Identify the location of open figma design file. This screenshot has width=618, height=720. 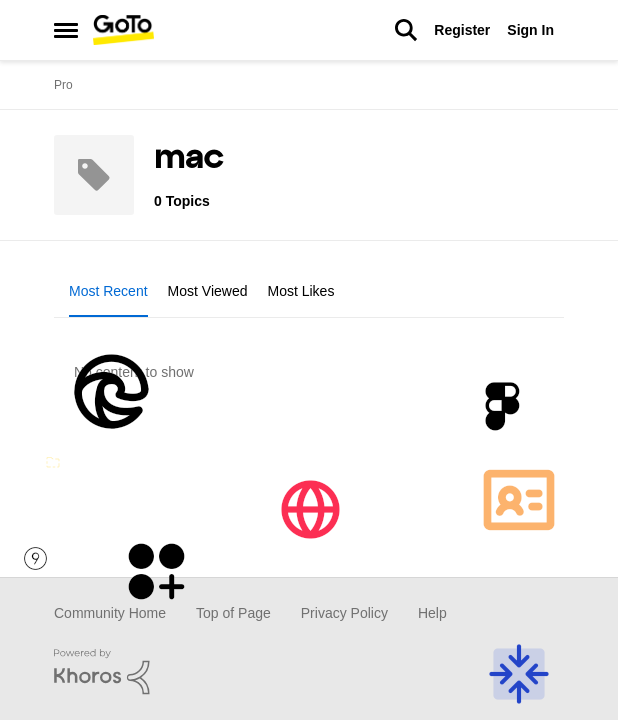
(501, 405).